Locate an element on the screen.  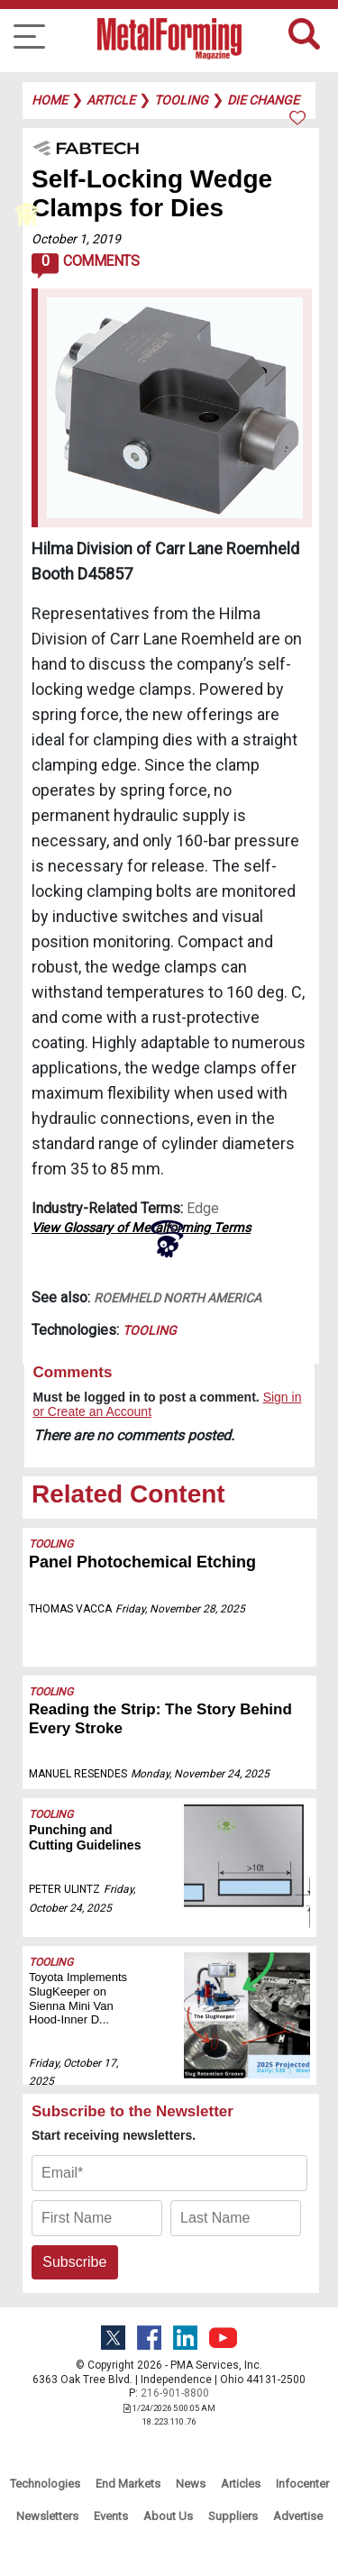
indicates a dazed or confused game state is located at coordinates (168, 1238).